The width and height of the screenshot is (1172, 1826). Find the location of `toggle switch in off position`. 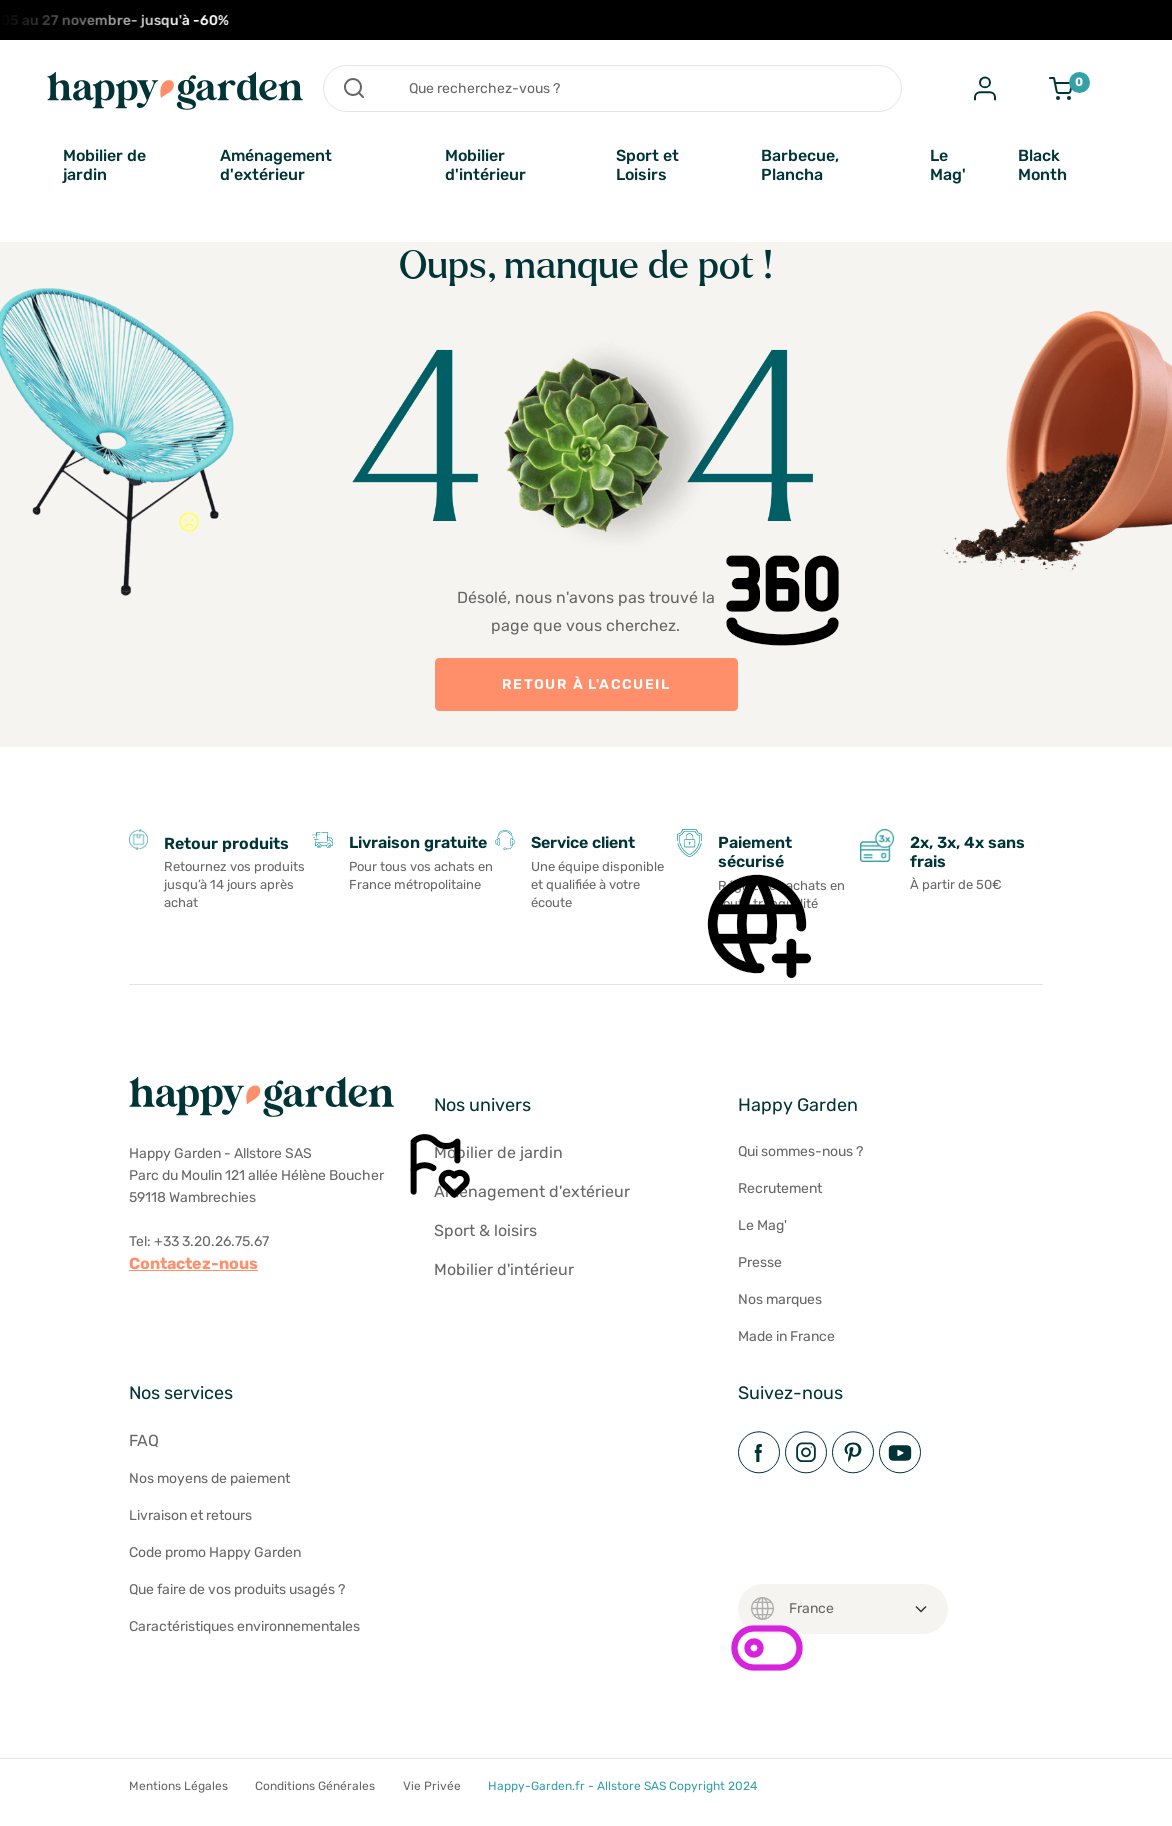

toggle switch in off position is located at coordinates (767, 1648).